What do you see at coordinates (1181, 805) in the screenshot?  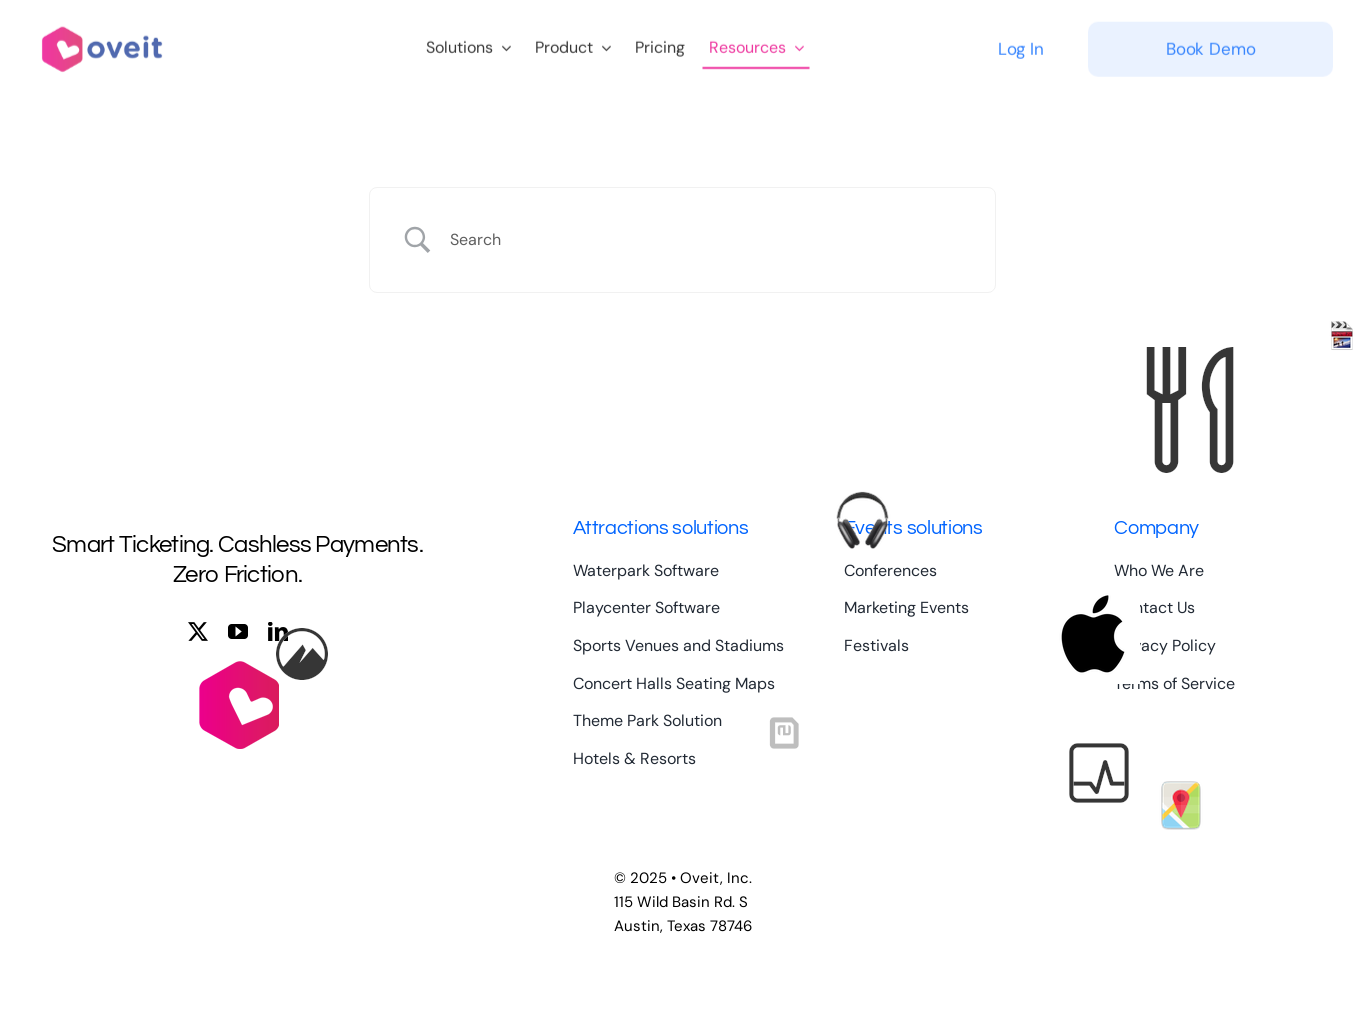 I see `a gpx file containing gps route or track data` at bounding box center [1181, 805].